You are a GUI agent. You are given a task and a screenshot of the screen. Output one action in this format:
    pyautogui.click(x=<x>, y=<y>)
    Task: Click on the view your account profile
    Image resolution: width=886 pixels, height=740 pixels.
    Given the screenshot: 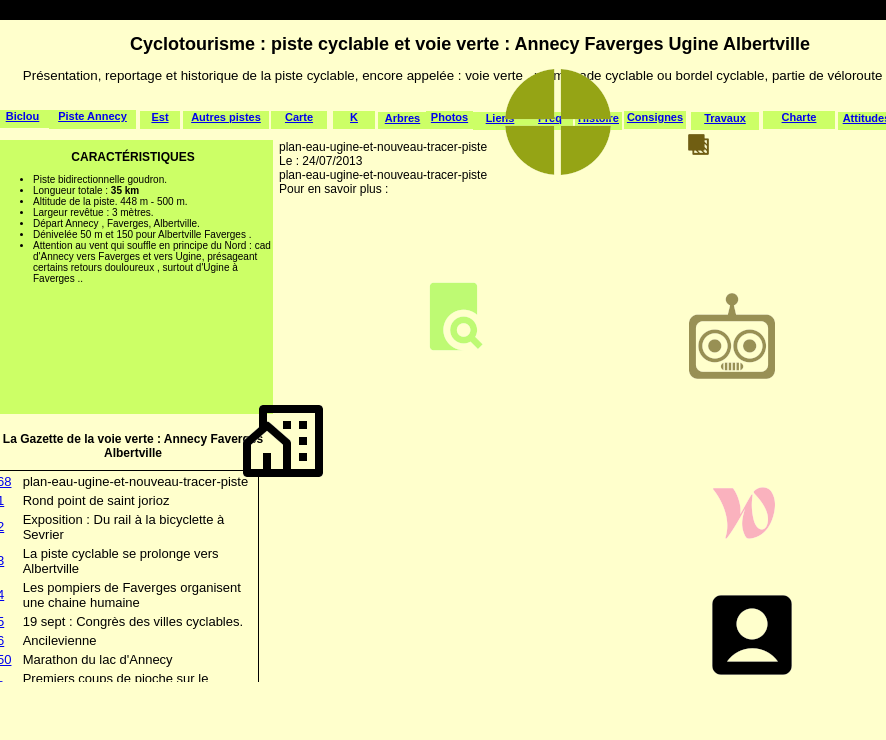 What is the action you would take?
    pyautogui.click(x=752, y=635)
    